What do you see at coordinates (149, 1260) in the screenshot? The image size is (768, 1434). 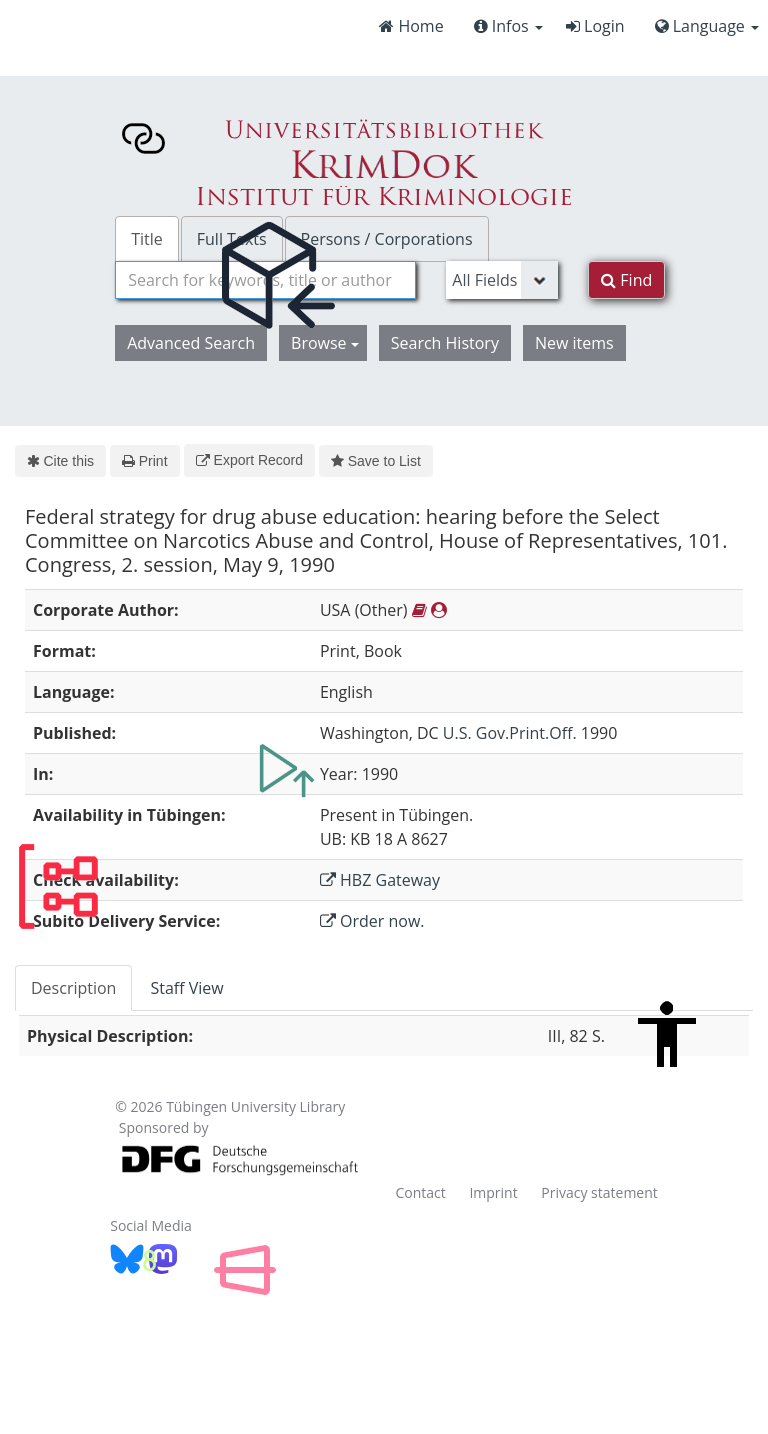 I see `indicates the number eight in a list or sequence` at bounding box center [149, 1260].